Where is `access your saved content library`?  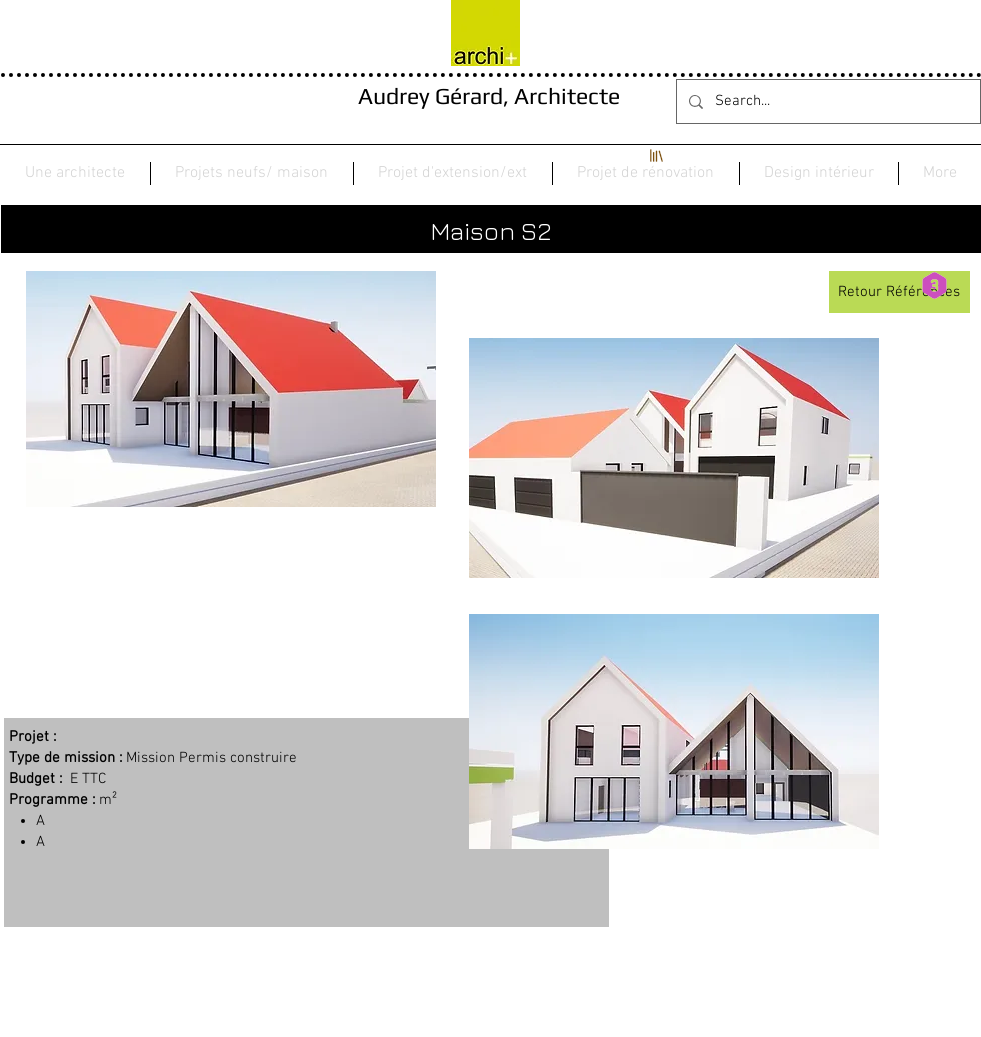 access your saved content library is located at coordinates (656, 155).